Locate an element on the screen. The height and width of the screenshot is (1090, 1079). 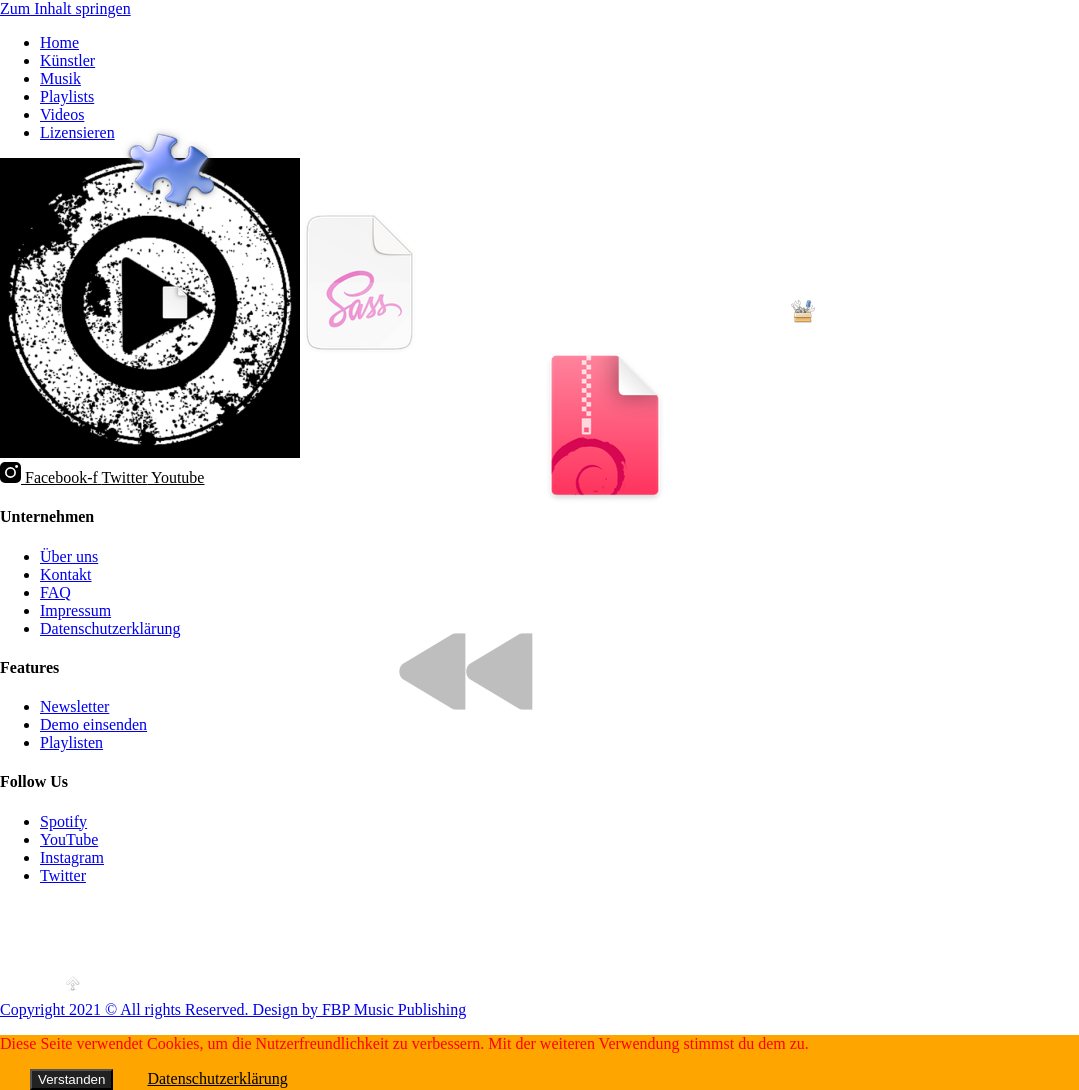
indicates an add-on or plugin file type is located at coordinates (170, 169).